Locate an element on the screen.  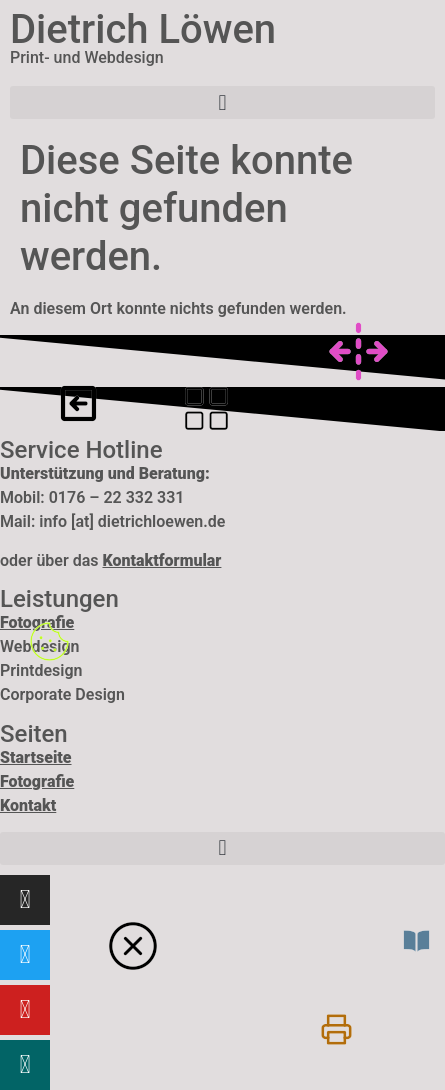
go back to the previous screen is located at coordinates (78, 403).